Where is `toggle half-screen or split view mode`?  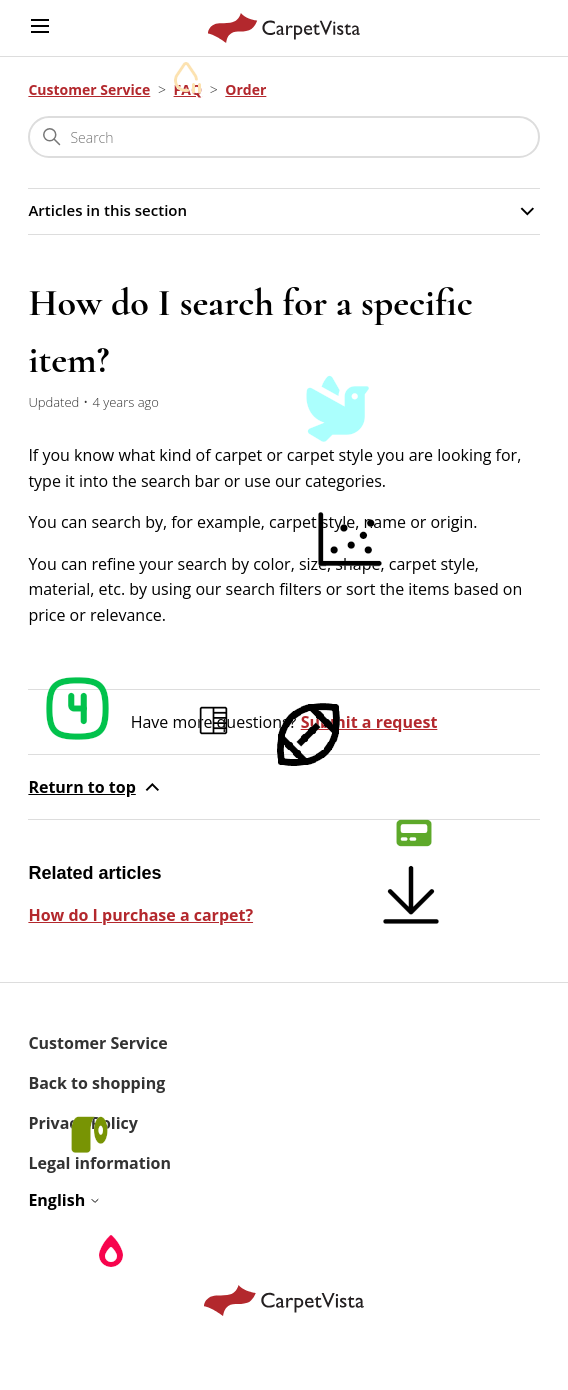
toggle half-screen or split view mode is located at coordinates (213, 720).